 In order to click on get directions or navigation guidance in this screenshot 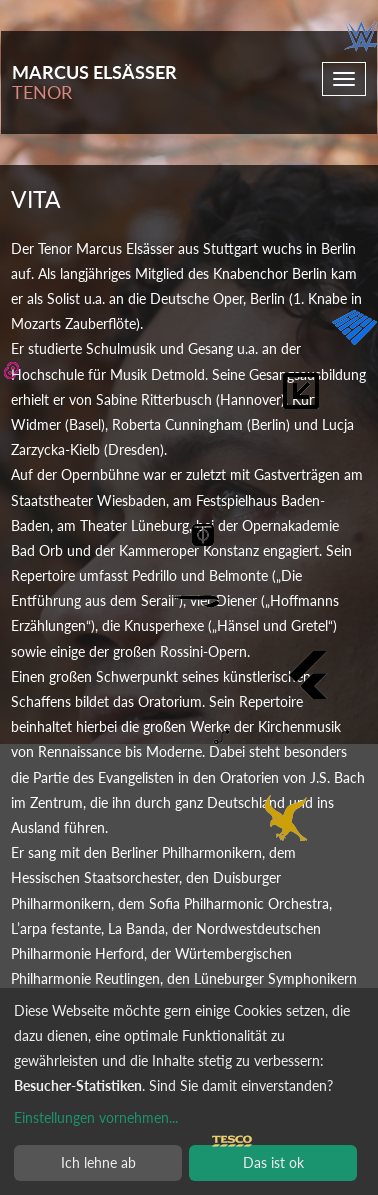, I will do `click(222, 737)`.